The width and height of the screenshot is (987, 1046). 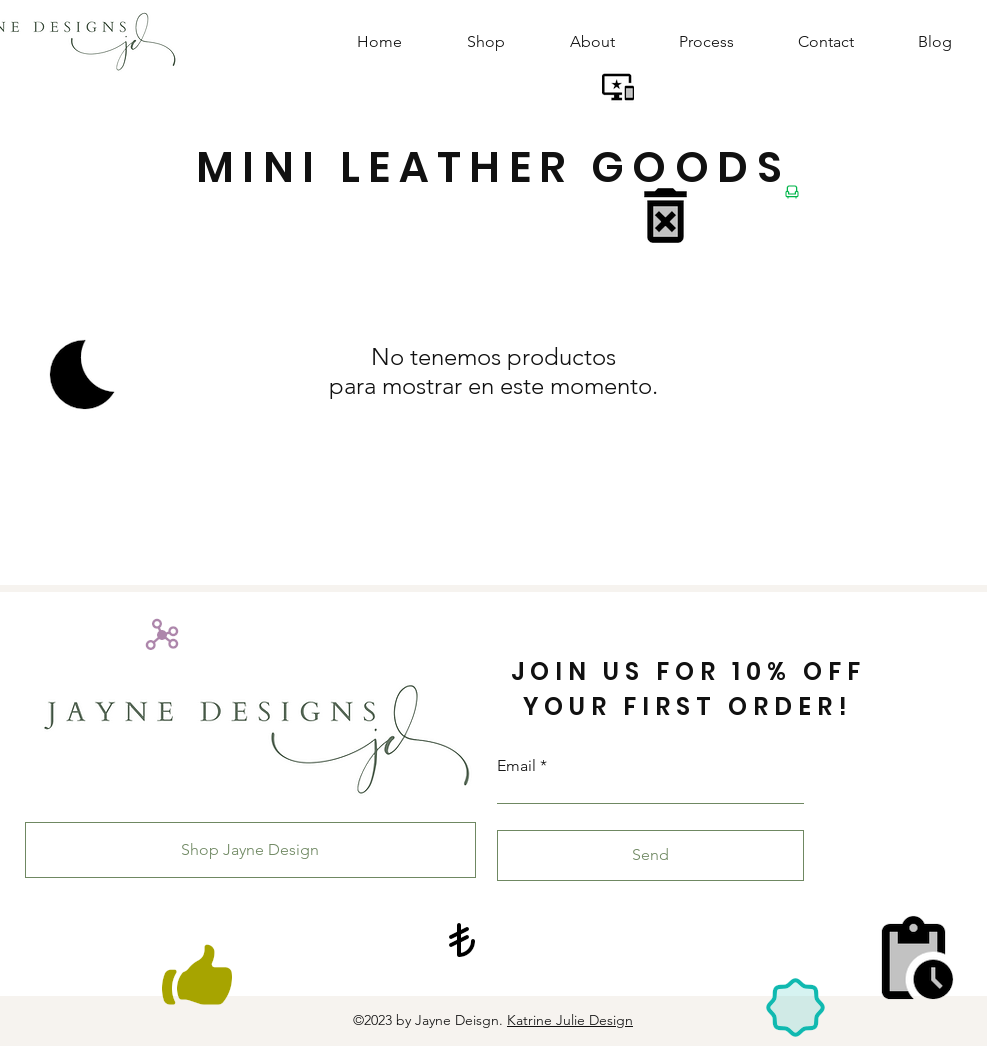 What do you see at coordinates (463, 939) in the screenshot?
I see `indicates Turkish lira currency` at bounding box center [463, 939].